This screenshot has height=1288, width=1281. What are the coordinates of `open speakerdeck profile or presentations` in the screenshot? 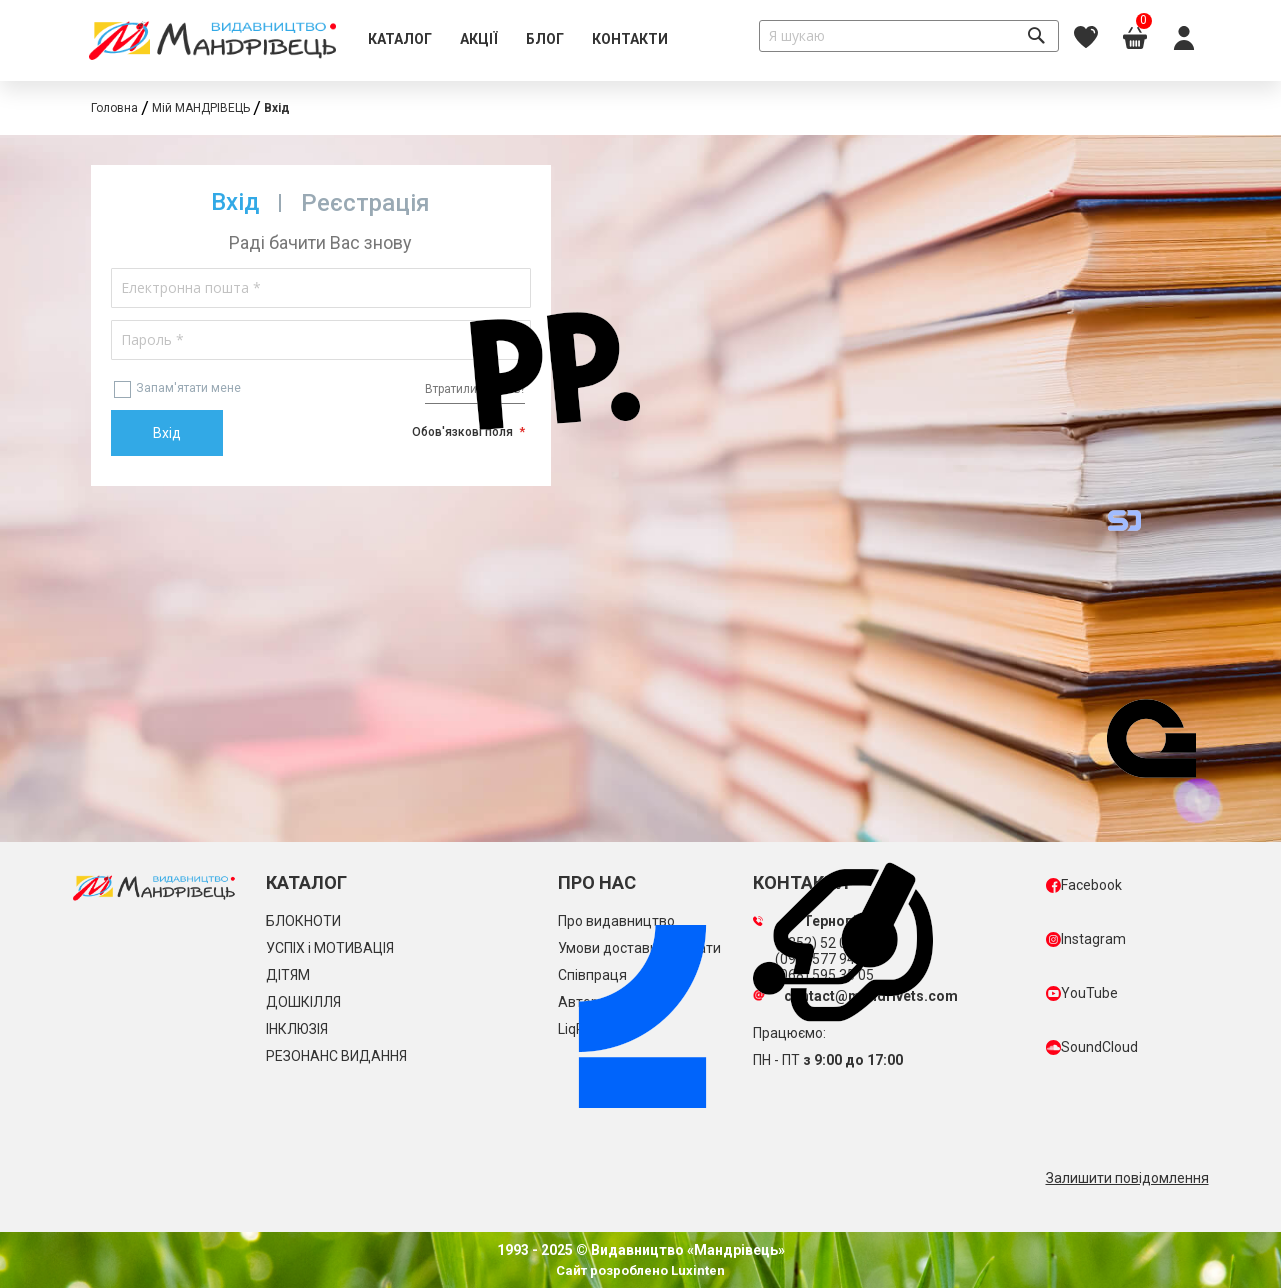 It's located at (1124, 520).